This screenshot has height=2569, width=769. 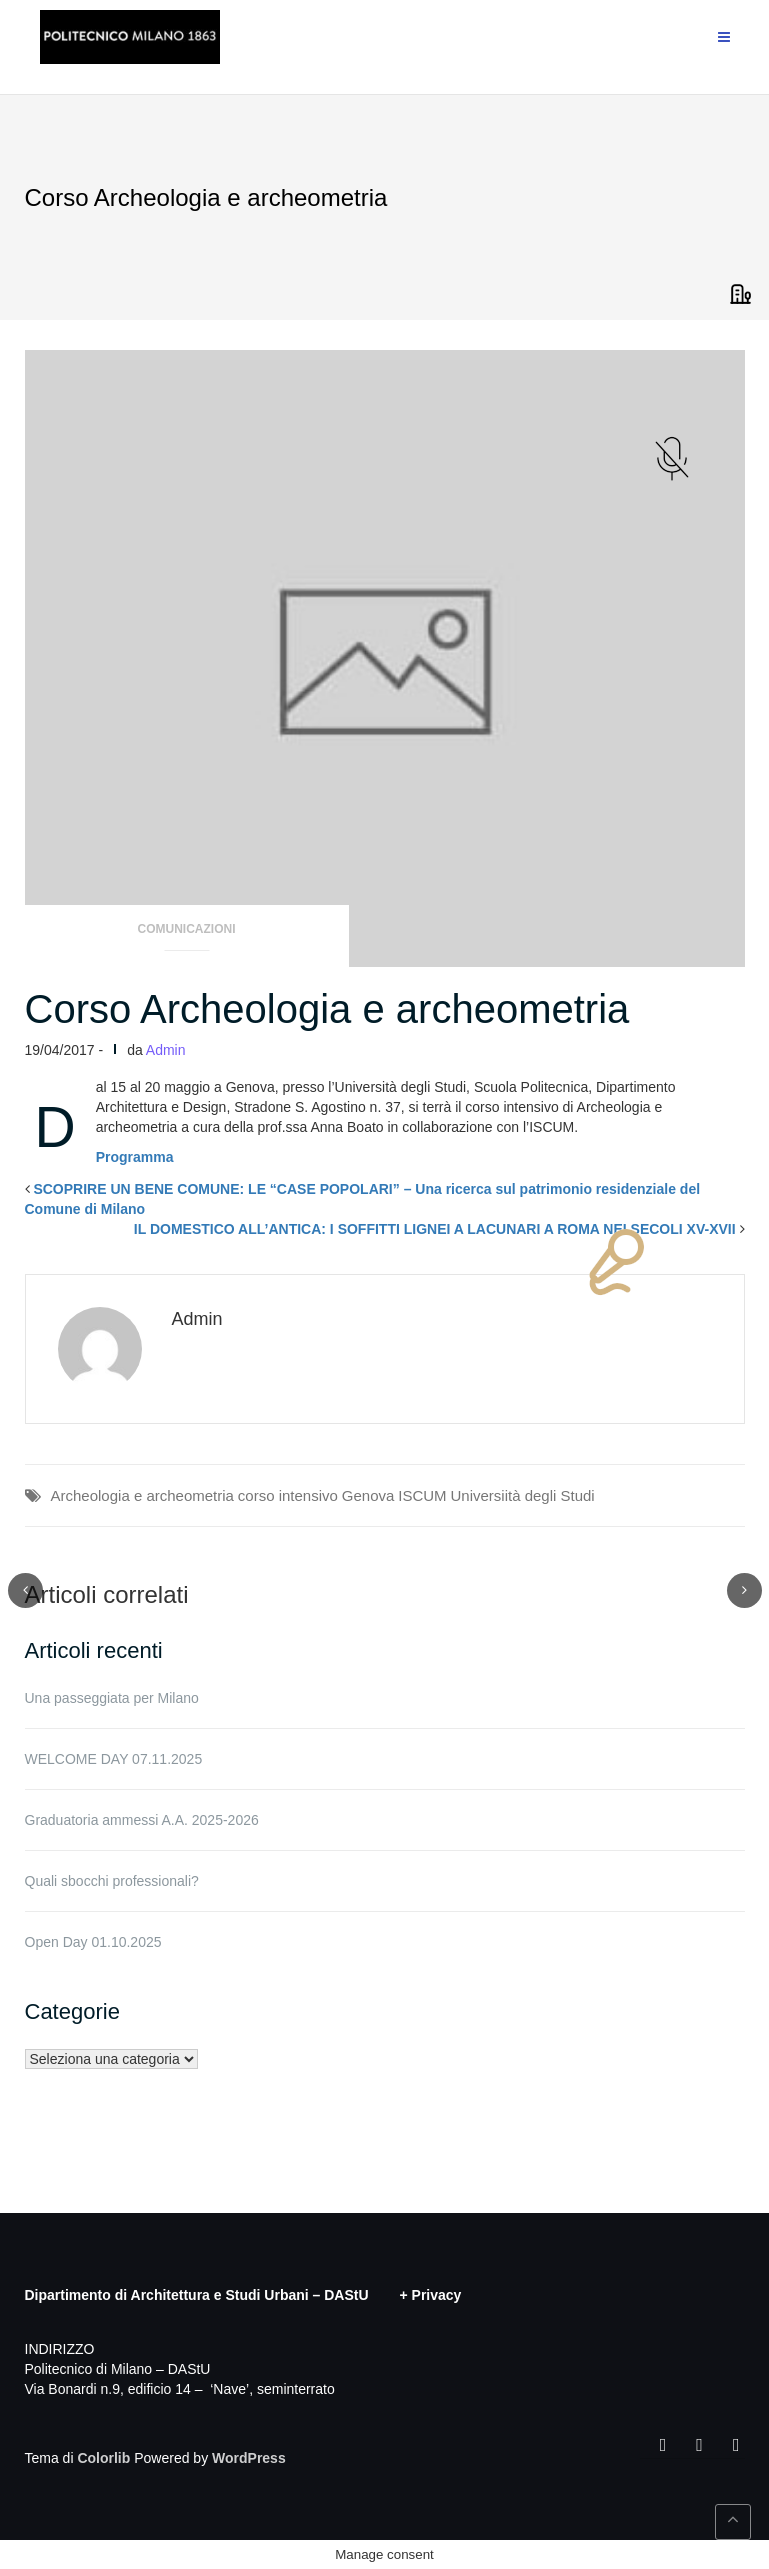 What do you see at coordinates (740, 293) in the screenshot?
I see `view property listings` at bounding box center [740, 293].